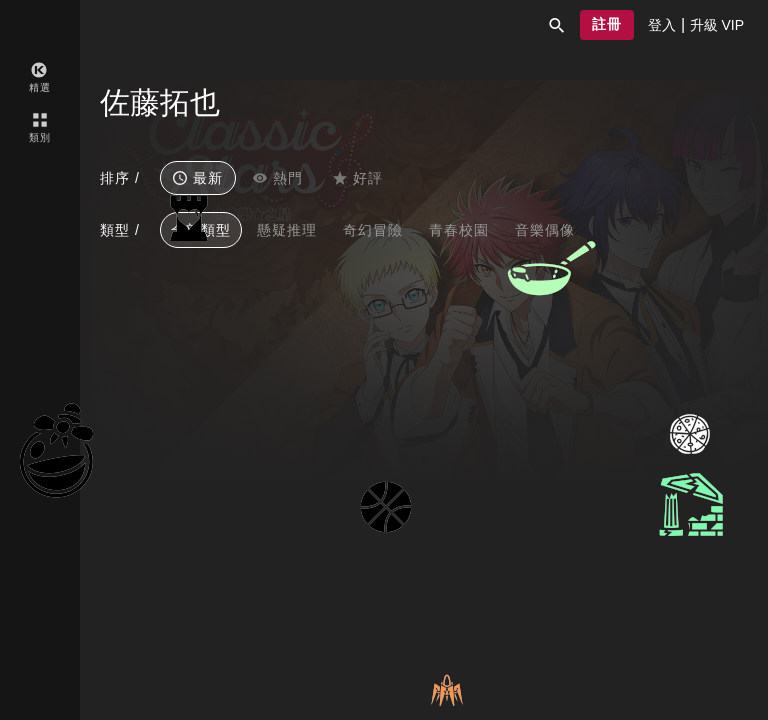 The width and height of the screenshot is (768, 720). Describe the element at coordinates (189, 218) in the screenshot. I see `access your favorite or saved fortress in a game` at that location.